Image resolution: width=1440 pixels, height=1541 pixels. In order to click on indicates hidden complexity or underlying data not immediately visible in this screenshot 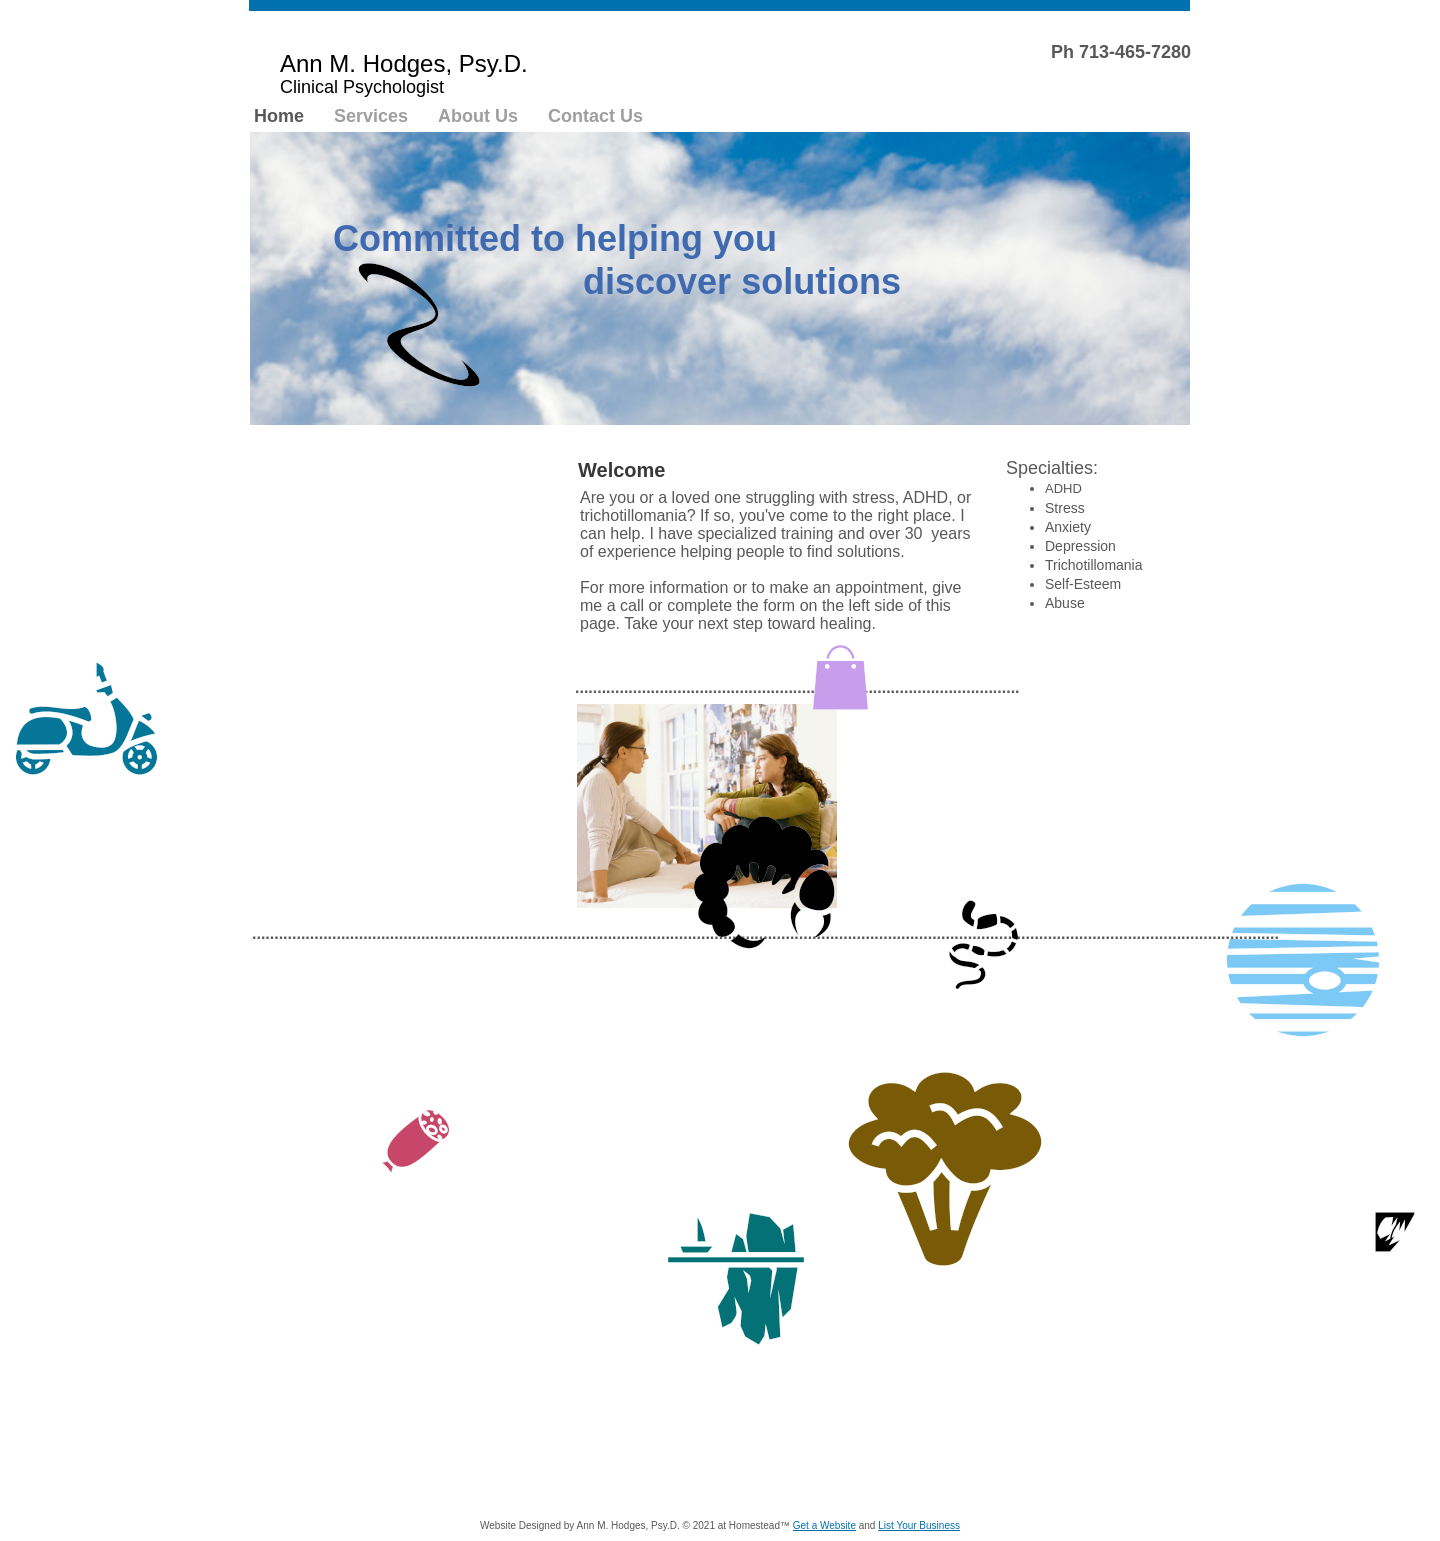, I will do `click(736, 1278)`.